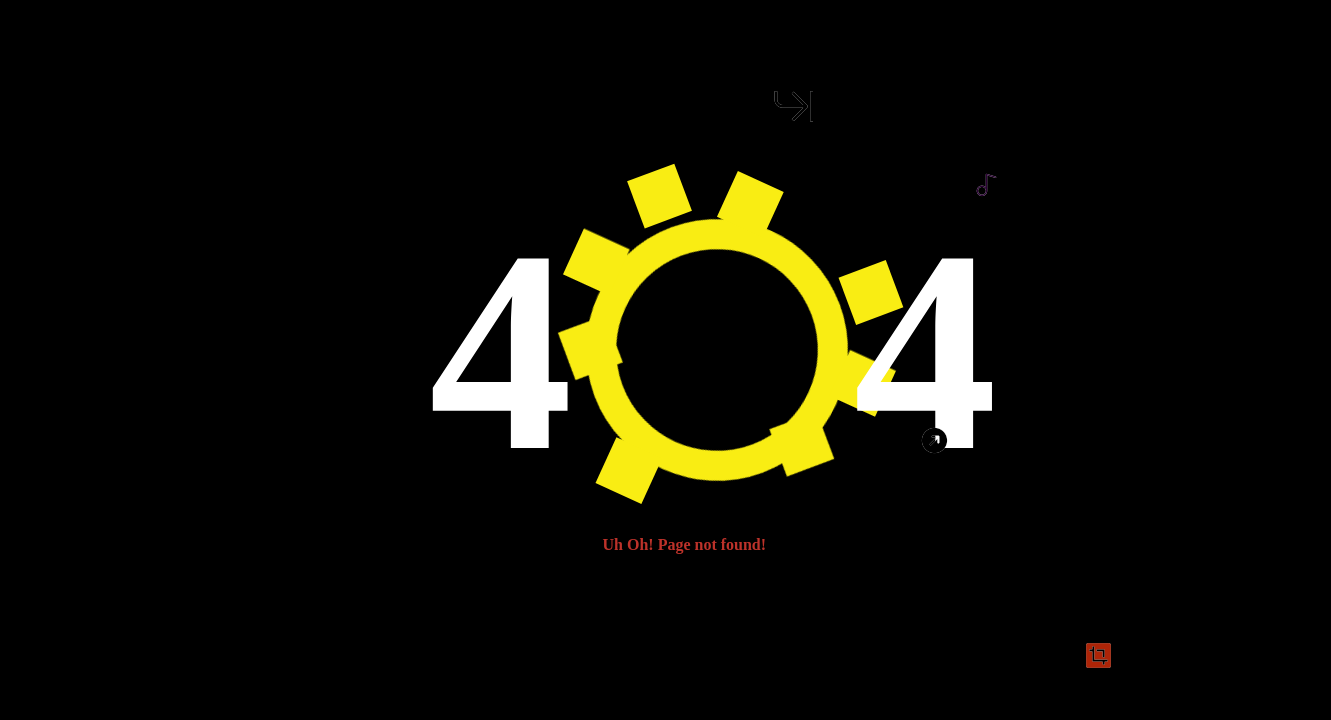 This screenshot has width=1331, height=720. Describe the element at coordinates (1098, 655) in the screenshot. I see `crop an image or photo` at that location.